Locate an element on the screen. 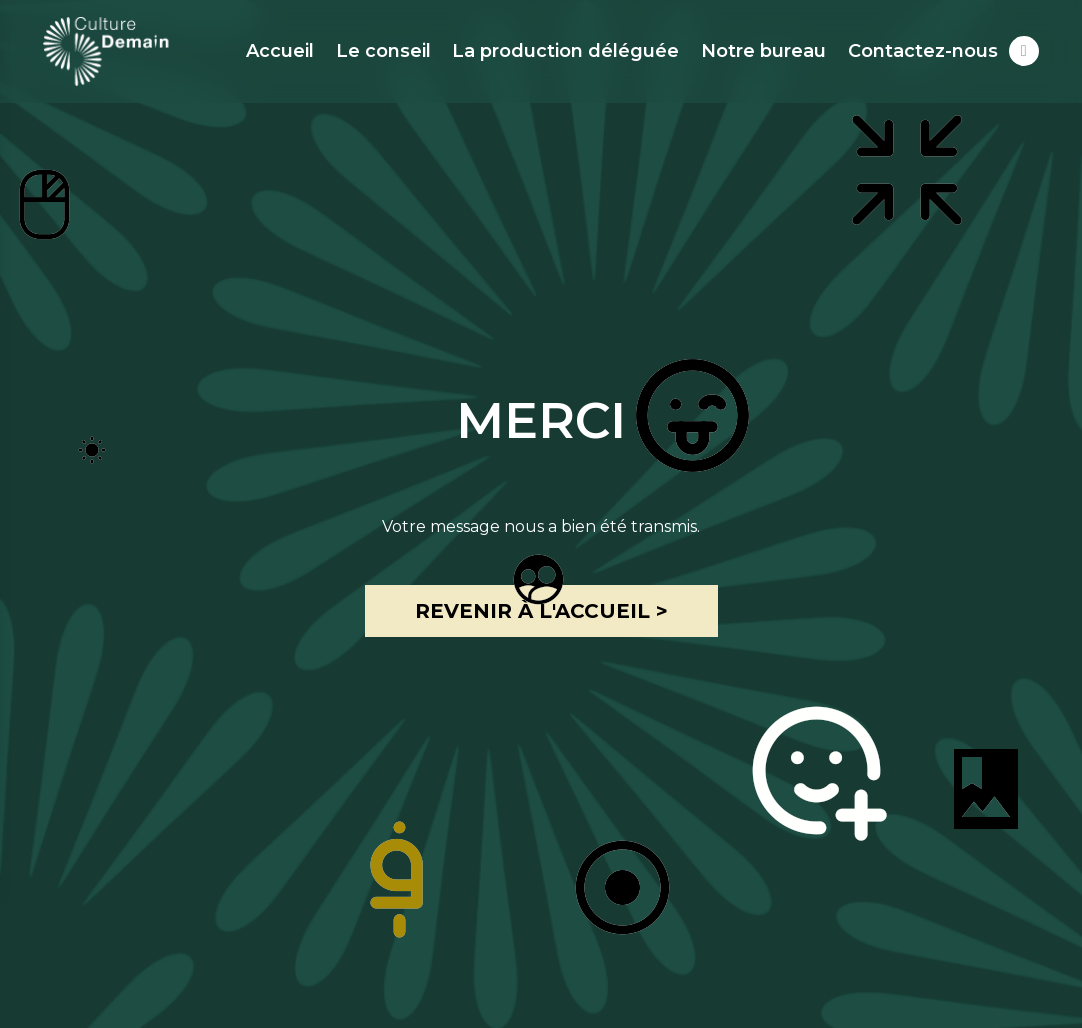  add a playful or silly reaction is located at coordinates (692, 415).